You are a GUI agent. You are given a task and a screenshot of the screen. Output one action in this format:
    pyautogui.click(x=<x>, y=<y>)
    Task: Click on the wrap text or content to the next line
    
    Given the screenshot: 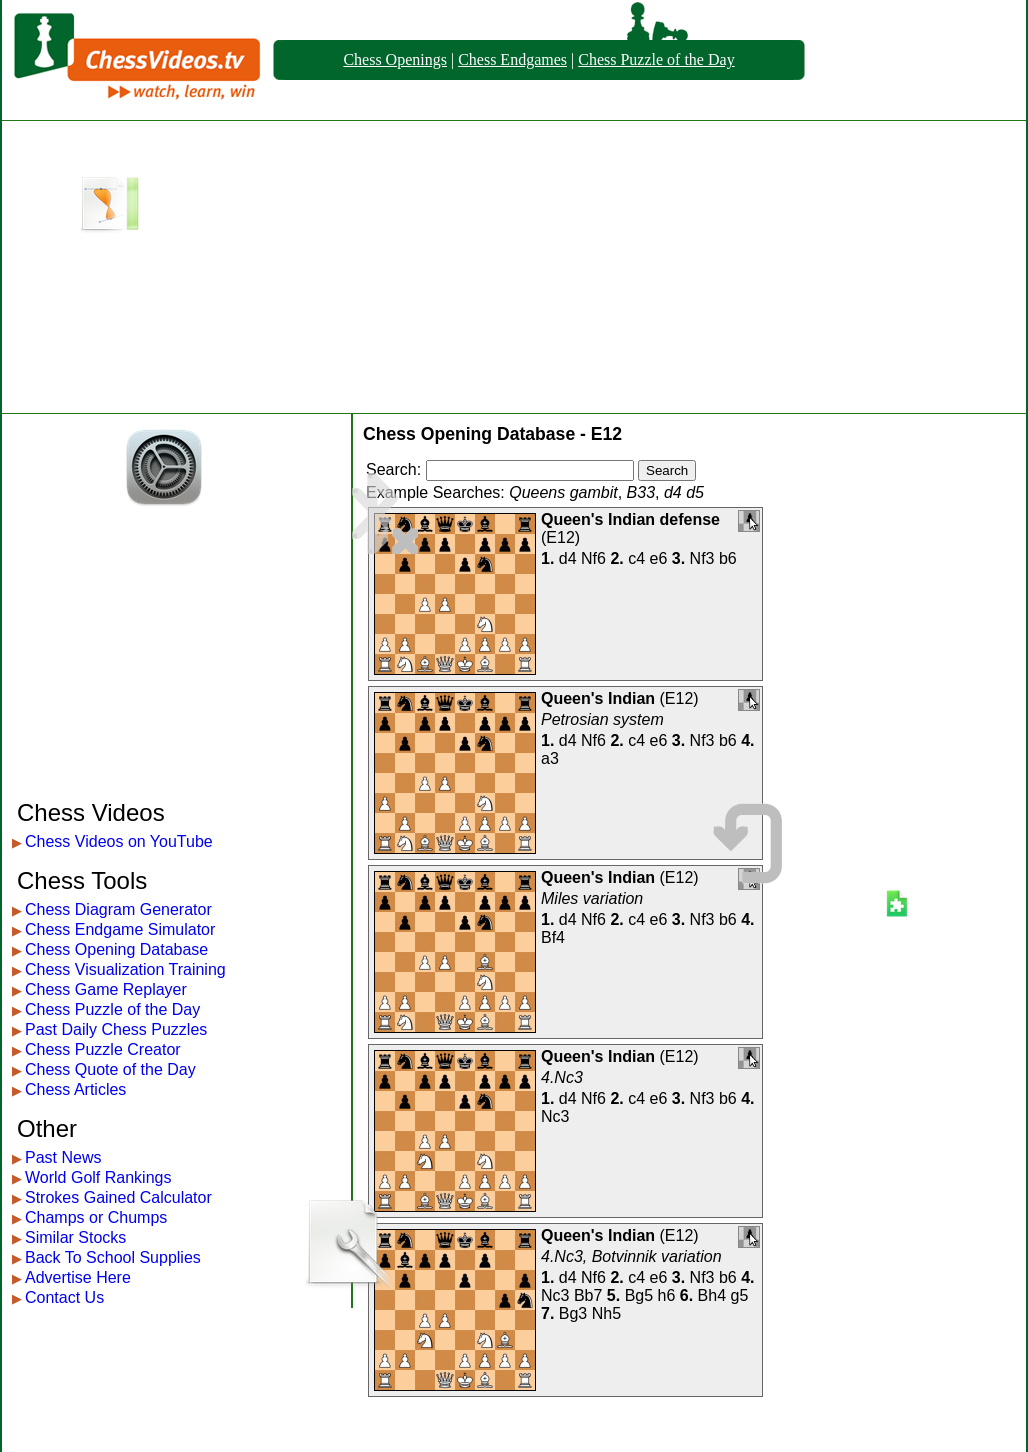 What is the action you would take?
    pyautogui.click(x=753, y=843)
    